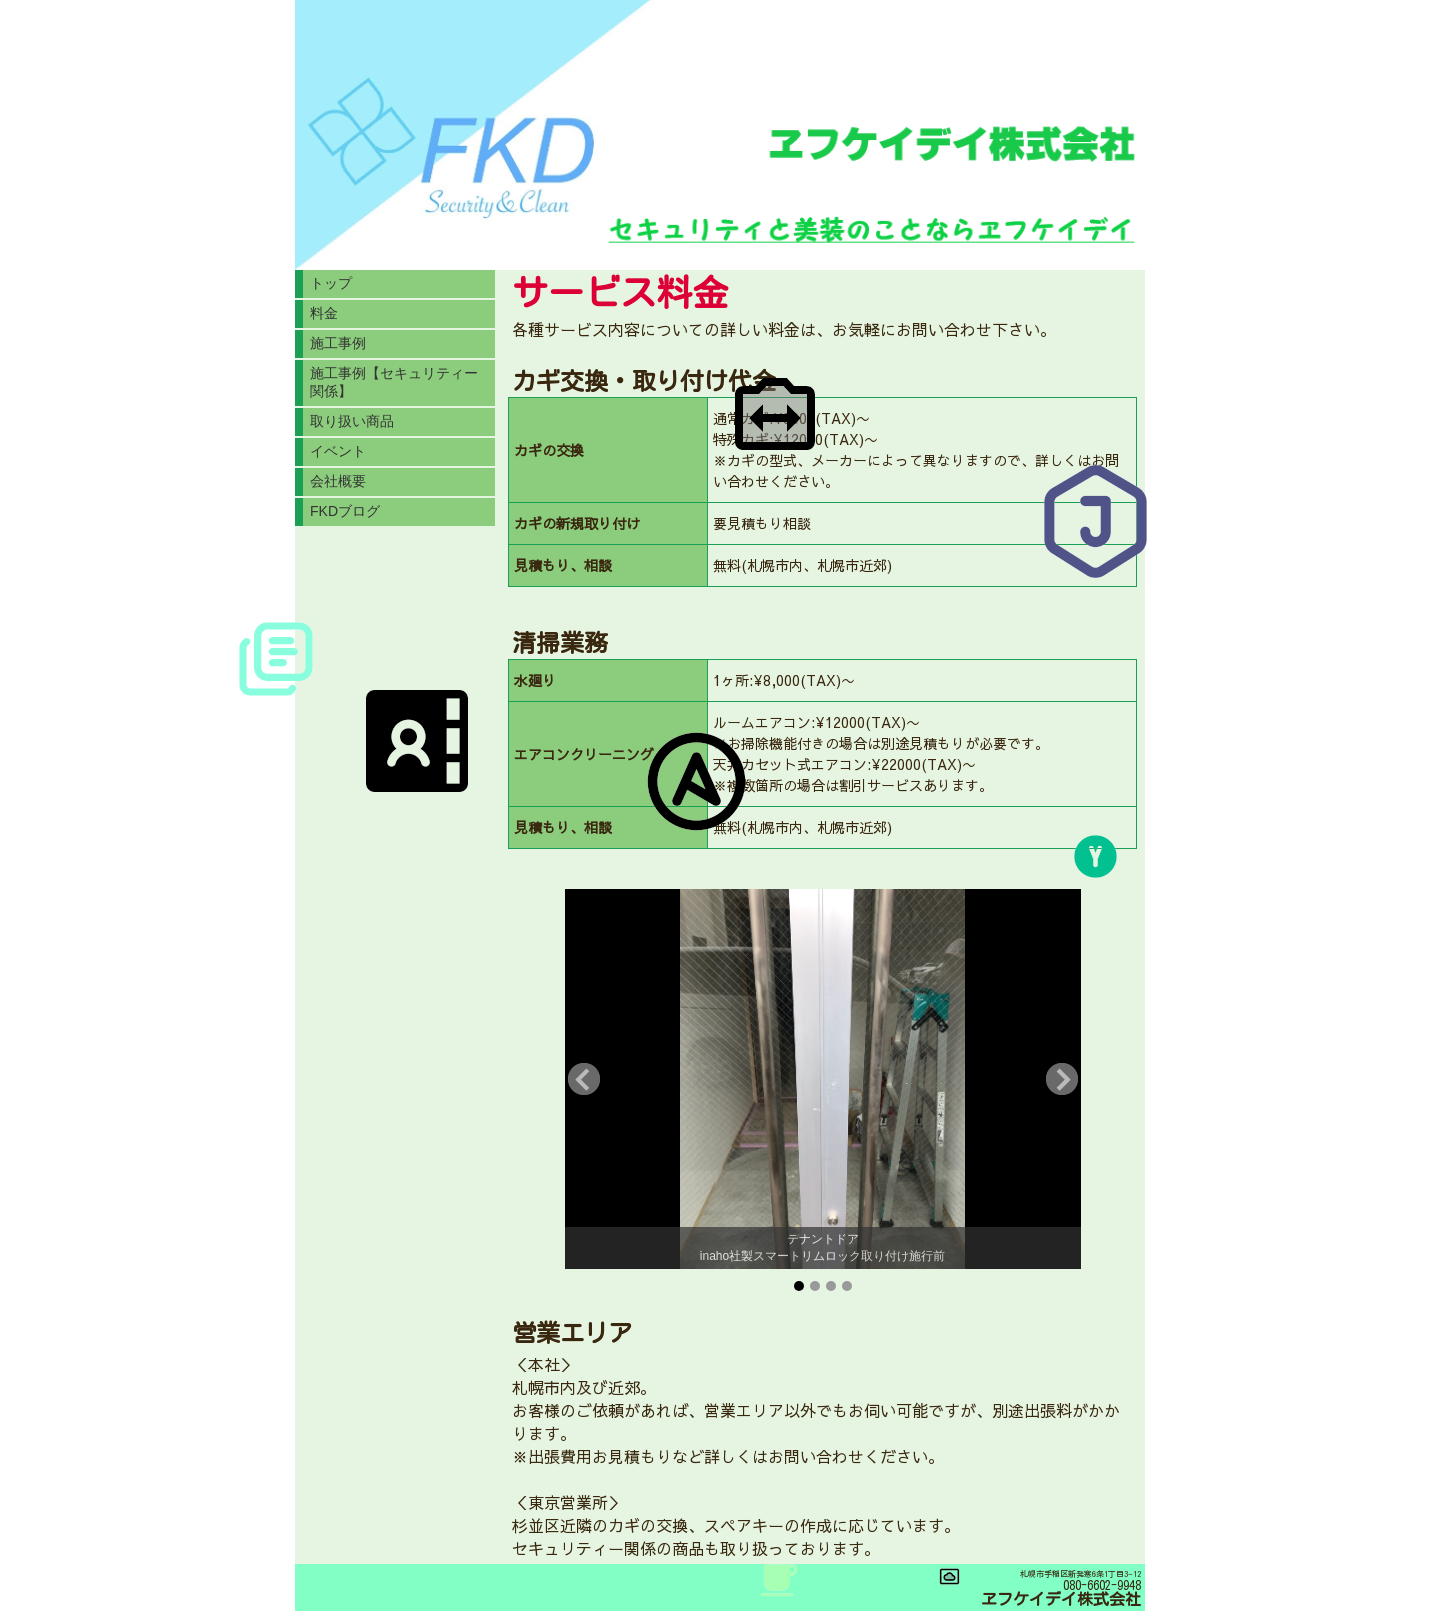 This screenshot has height=1611, width=1440. Describe the element at coordinates (779, 1581) in the screenshot. I see `find nearby coffee shops or cafes` at that location.